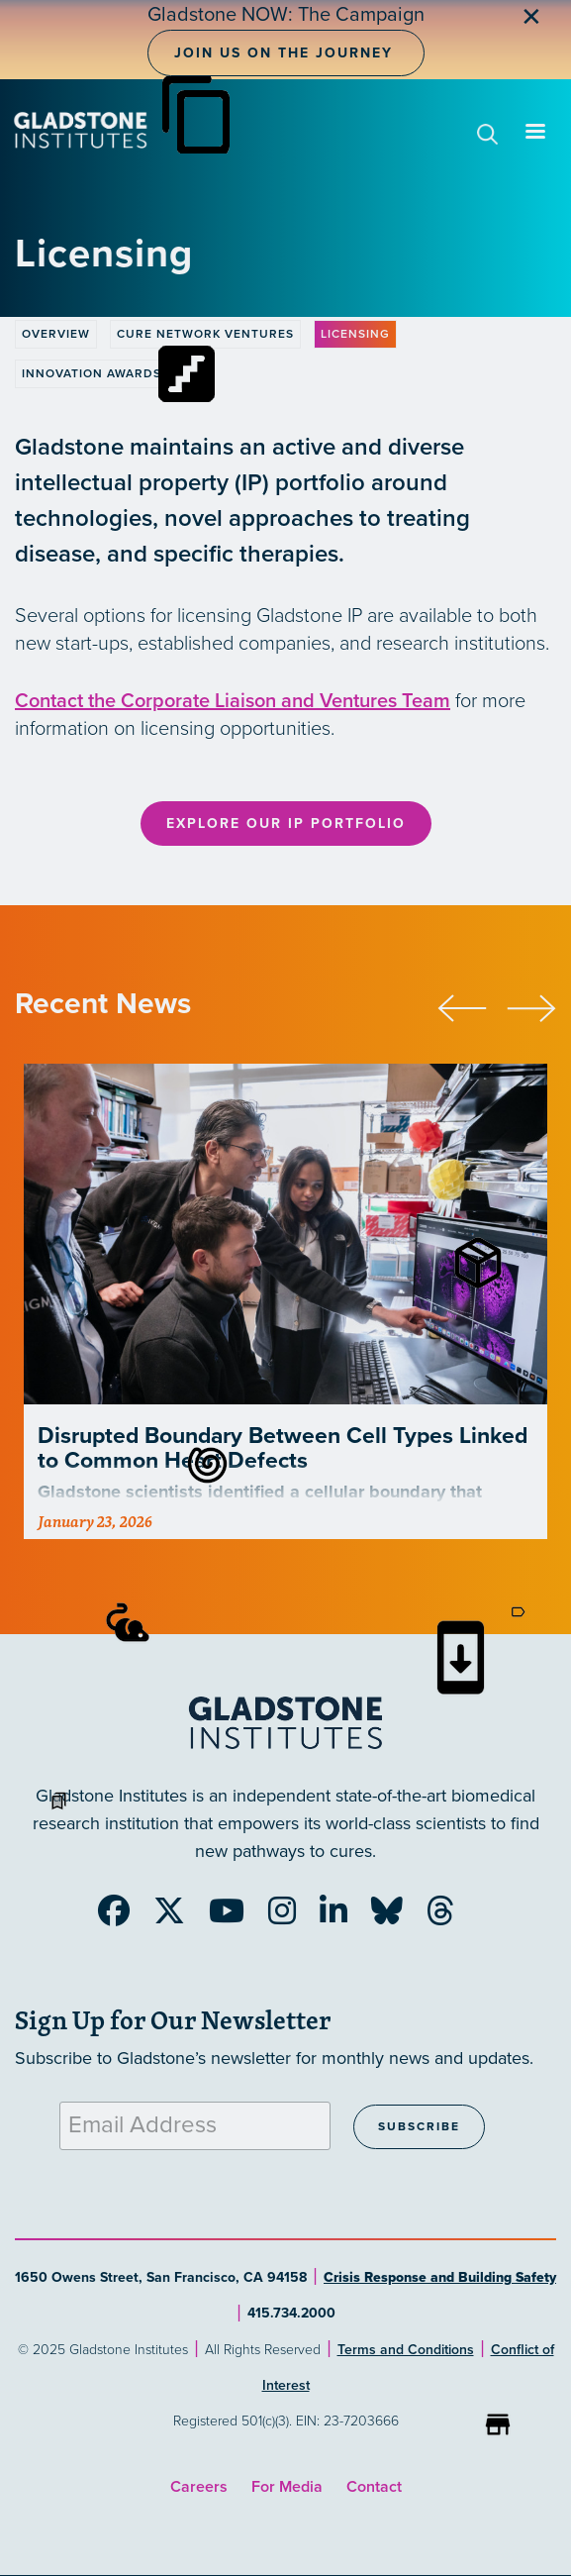 This screenshot has width=571, height=2576. I want to click on access terminal or command line interface, so click(207, 1465).